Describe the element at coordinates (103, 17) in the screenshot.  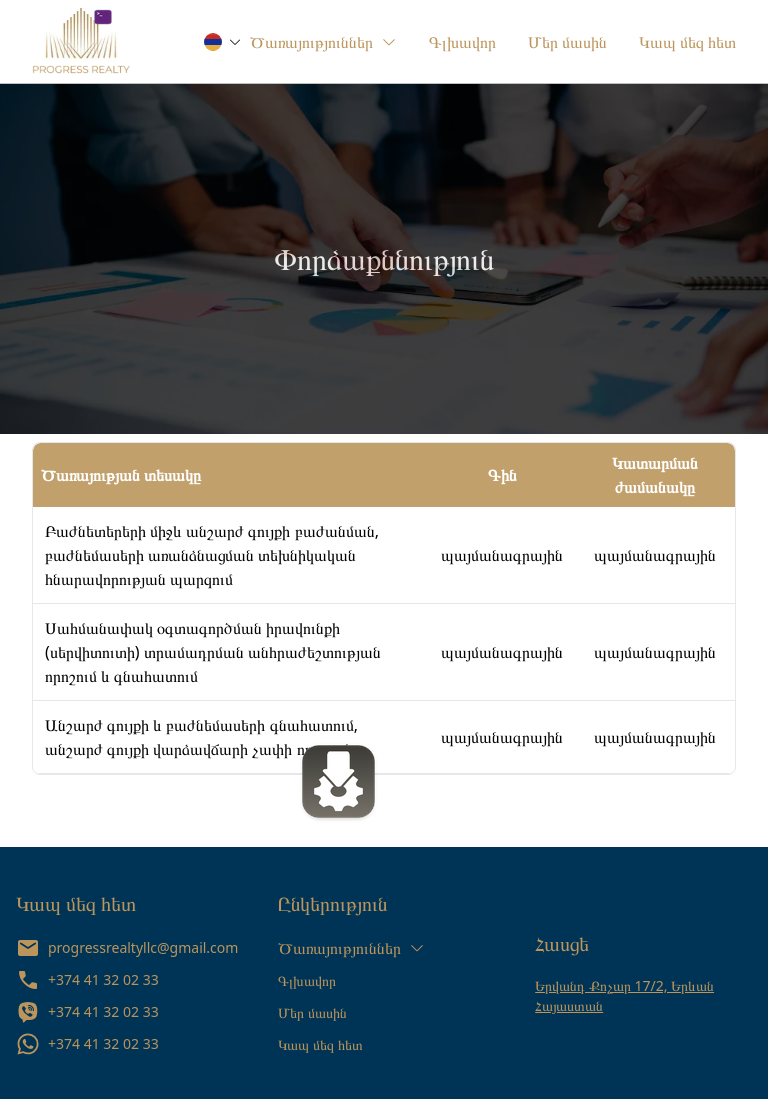
I see `open root terminal with administrator privileges` at that location.